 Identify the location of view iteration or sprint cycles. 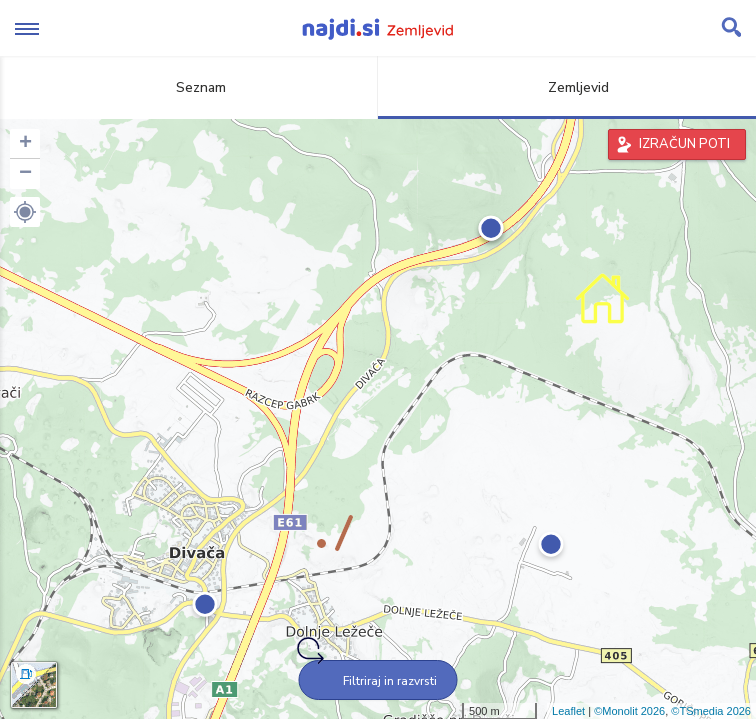
(310, 650).